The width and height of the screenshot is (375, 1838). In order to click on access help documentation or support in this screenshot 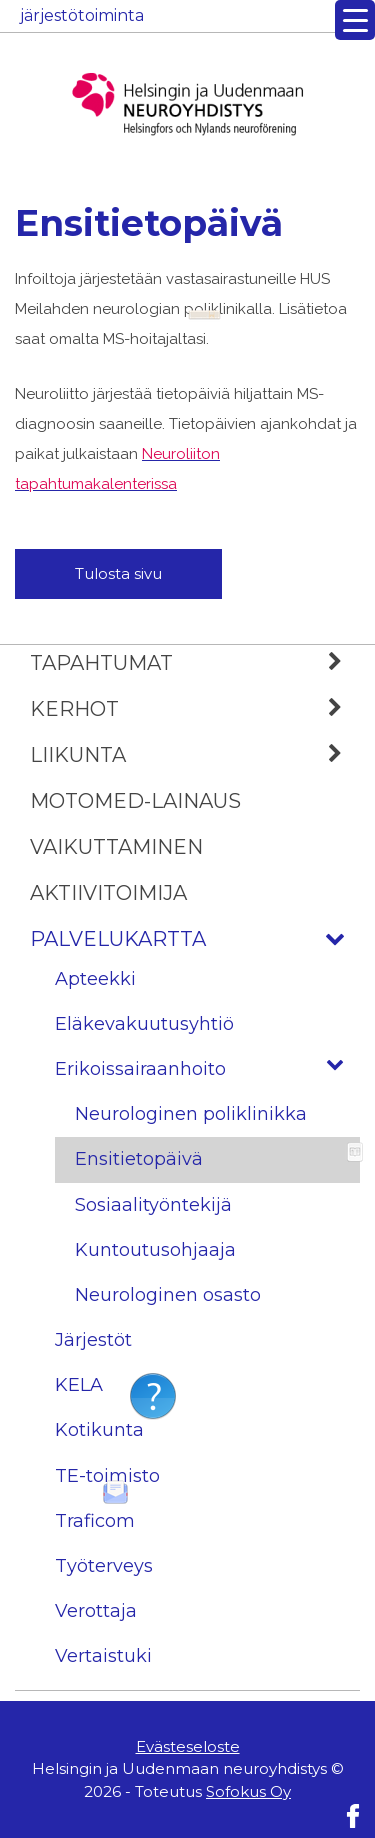, I will do `click(153, 1396)`.